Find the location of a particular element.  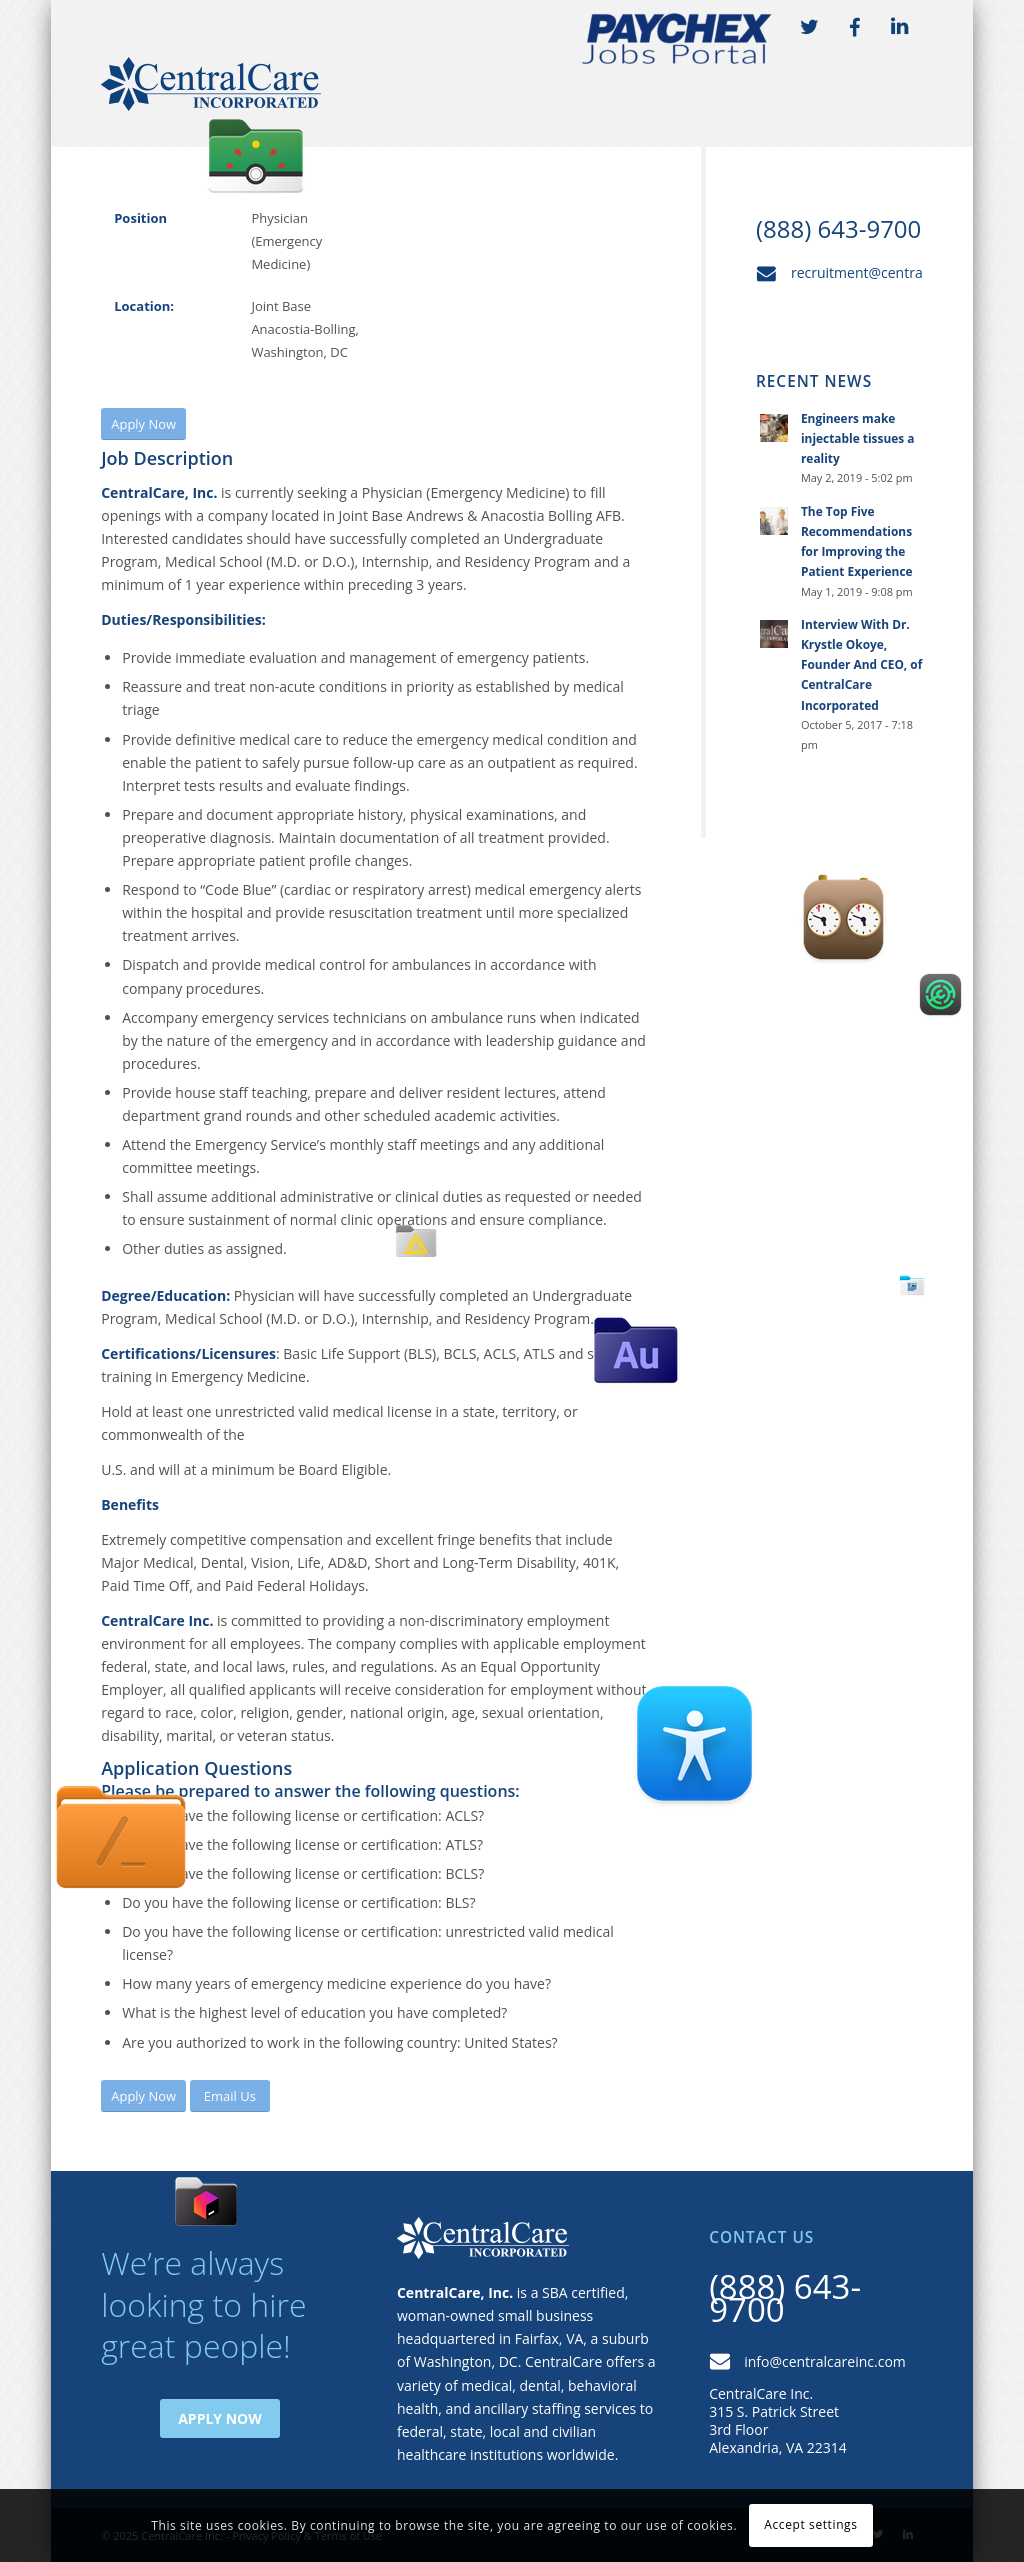

open folder containing LibreOffice Writer documents is located at coordinates (912, 1286).